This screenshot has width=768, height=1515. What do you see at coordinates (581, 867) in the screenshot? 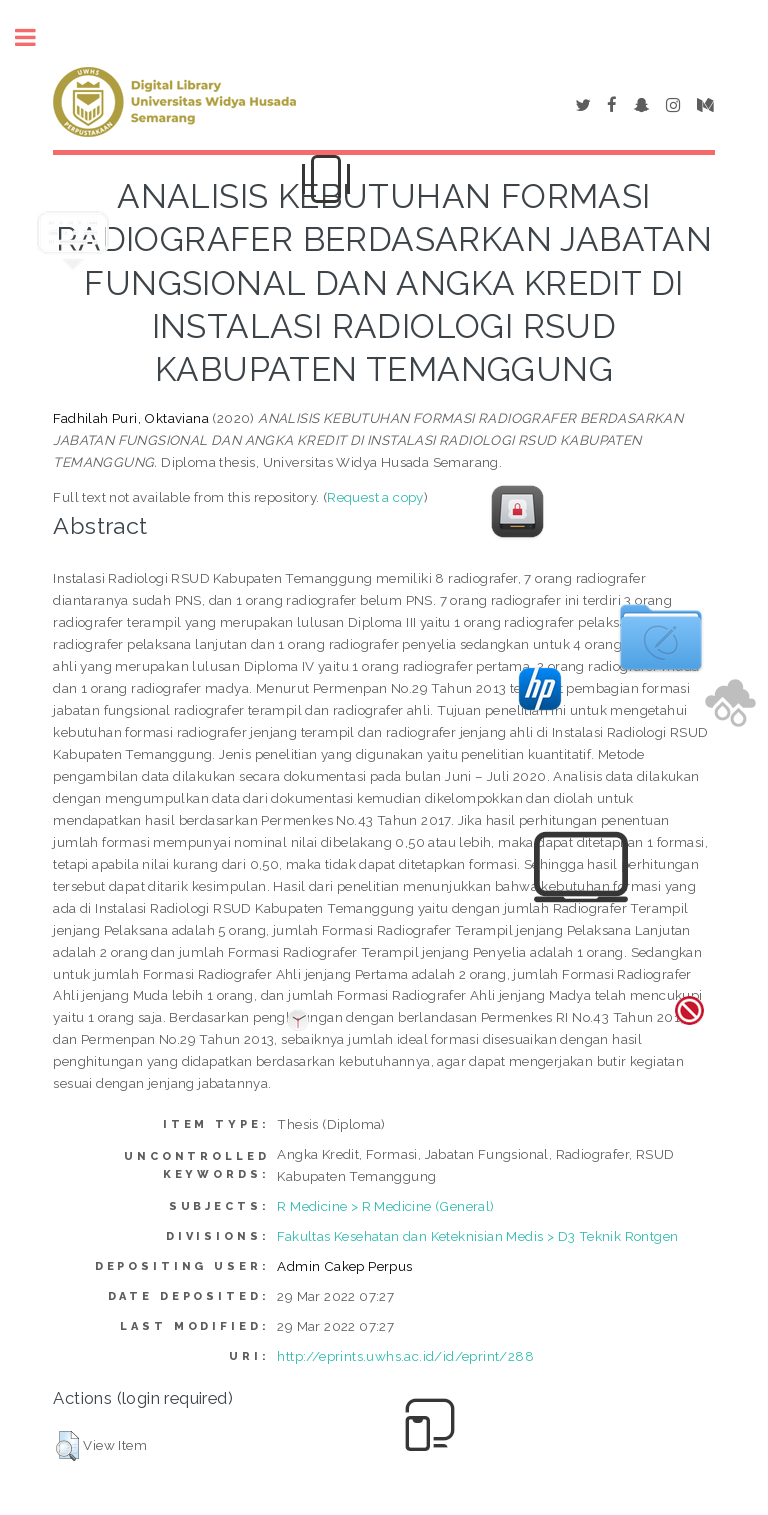
I see `indicates laptop or portable computer device` at bounding box center [581, 867].